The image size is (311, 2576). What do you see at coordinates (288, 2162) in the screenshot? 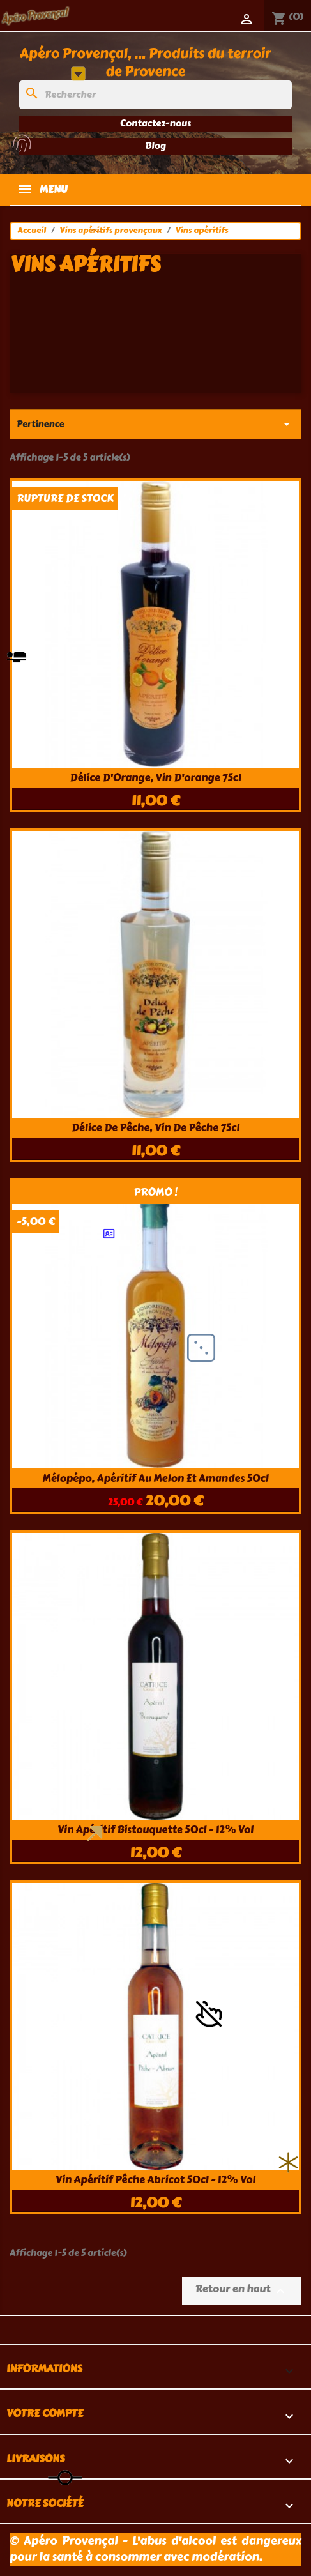
I see `indicates a required field in a form` at bounding box center [288, 2162].